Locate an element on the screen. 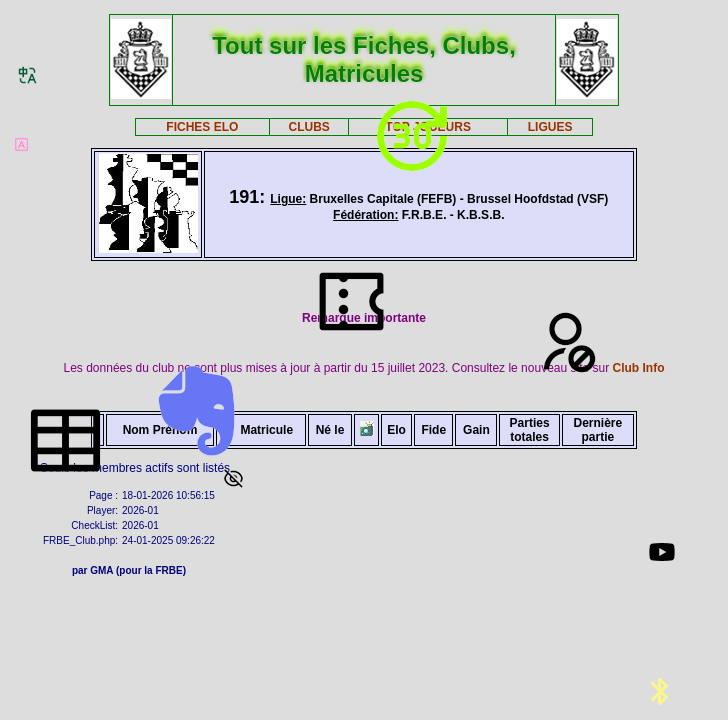  hide password or sensitive content is located at coordinates (233, 478).